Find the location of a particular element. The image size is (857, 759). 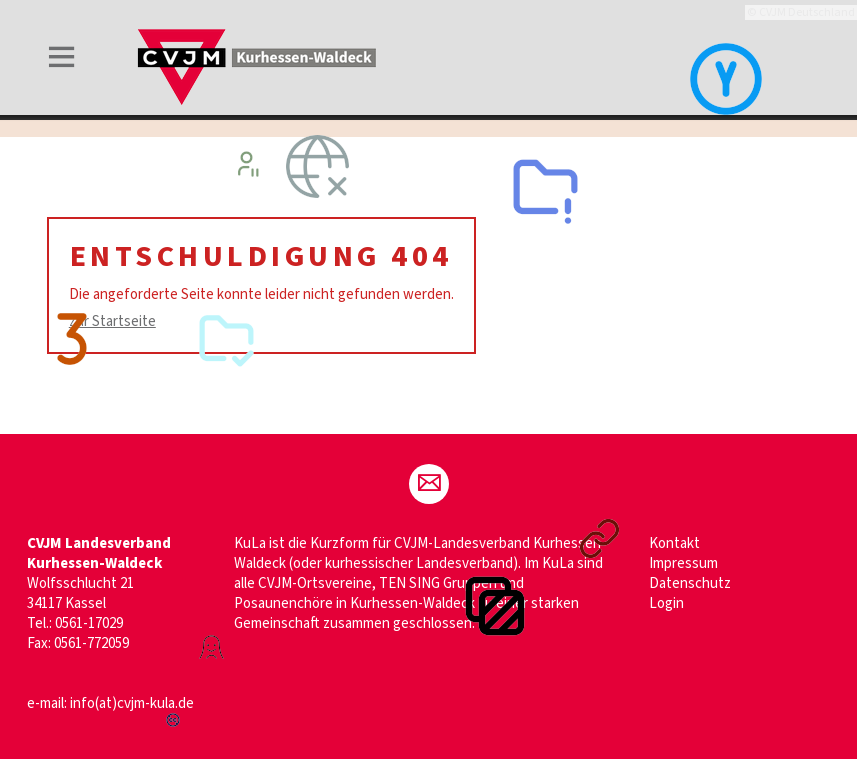

select multiple items or objects is located at coordinates (495, 606).